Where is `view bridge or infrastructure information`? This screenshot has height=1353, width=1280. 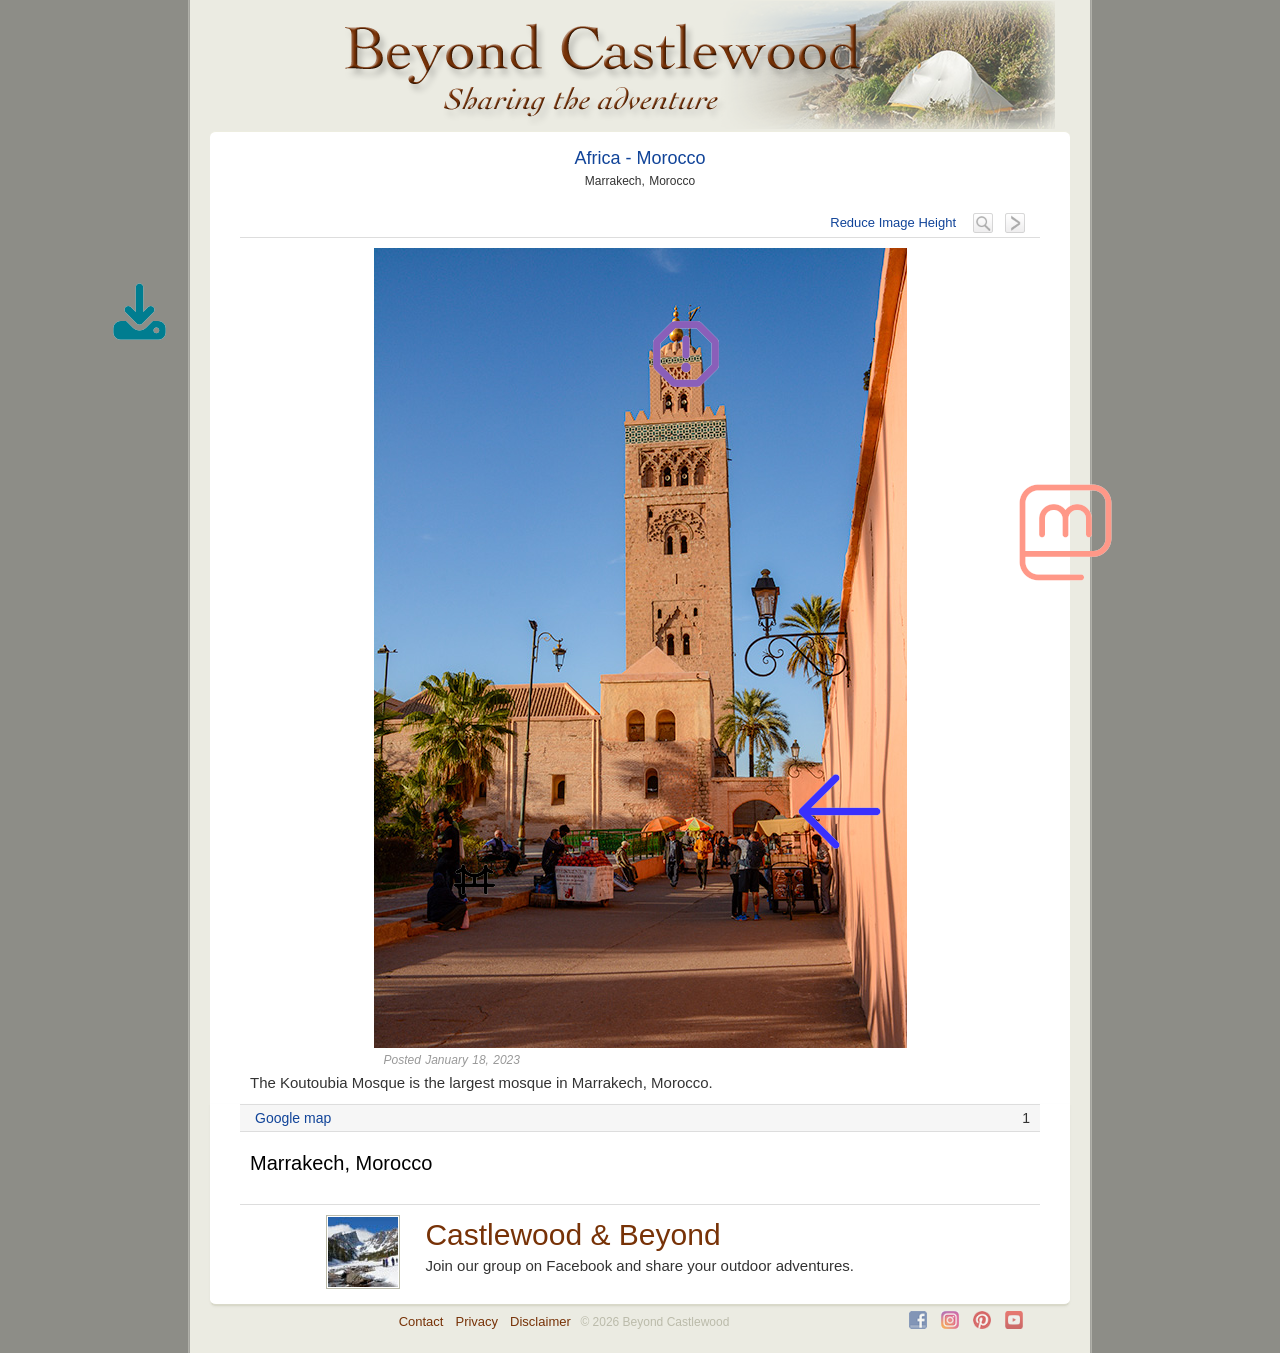 view bridge or infrastructure information is located at coordinates (474, 879).